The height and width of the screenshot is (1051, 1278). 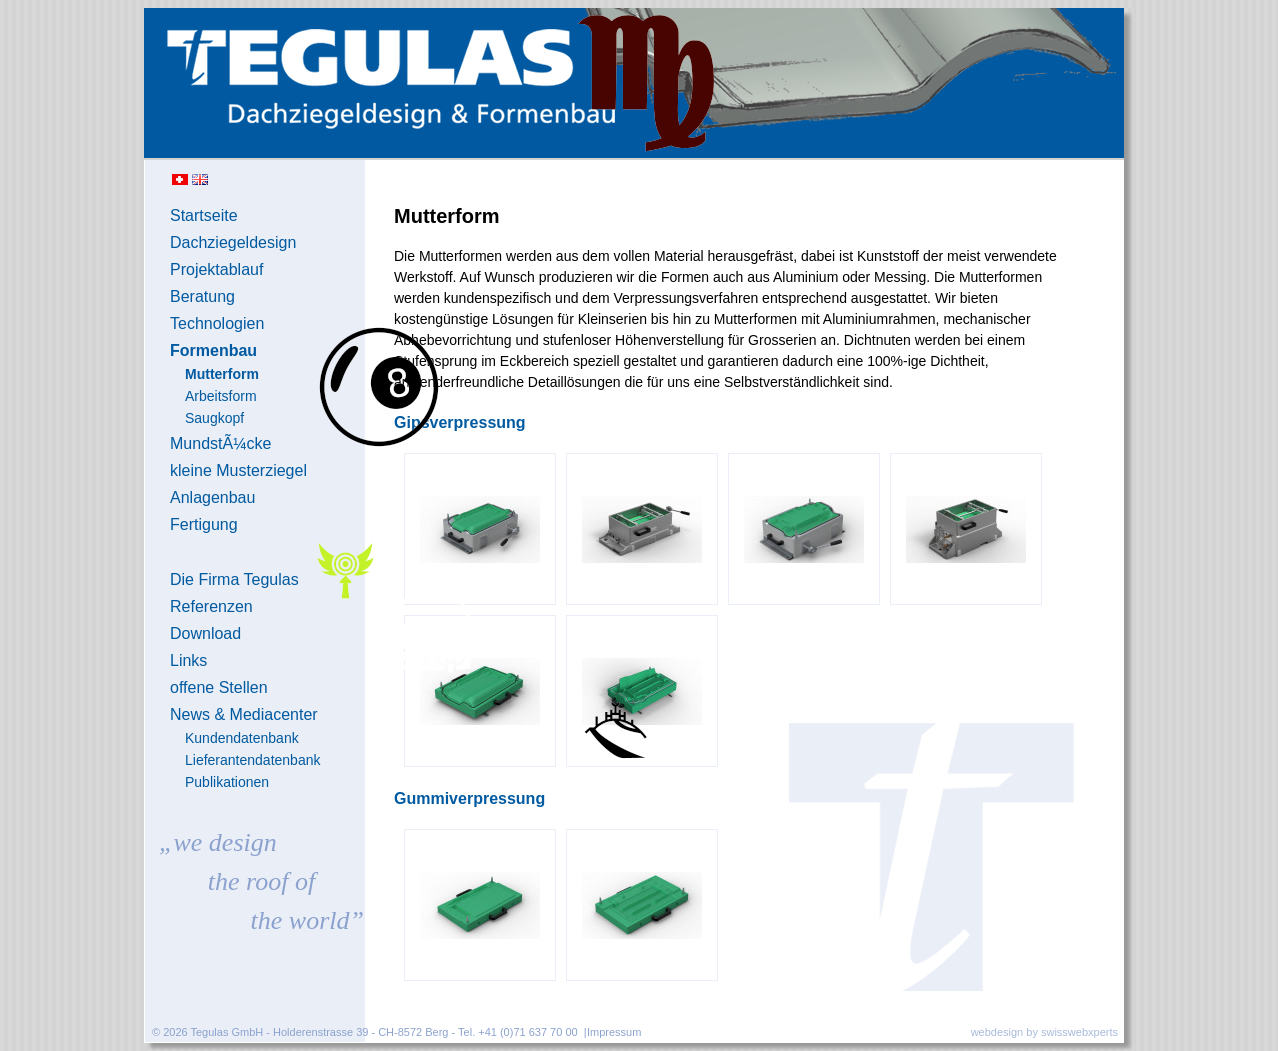 What do you see at coordinates (615, 728) in the screenshot?
I see `view fortified settlement or stronghold location` at bounding box center [615, 728].